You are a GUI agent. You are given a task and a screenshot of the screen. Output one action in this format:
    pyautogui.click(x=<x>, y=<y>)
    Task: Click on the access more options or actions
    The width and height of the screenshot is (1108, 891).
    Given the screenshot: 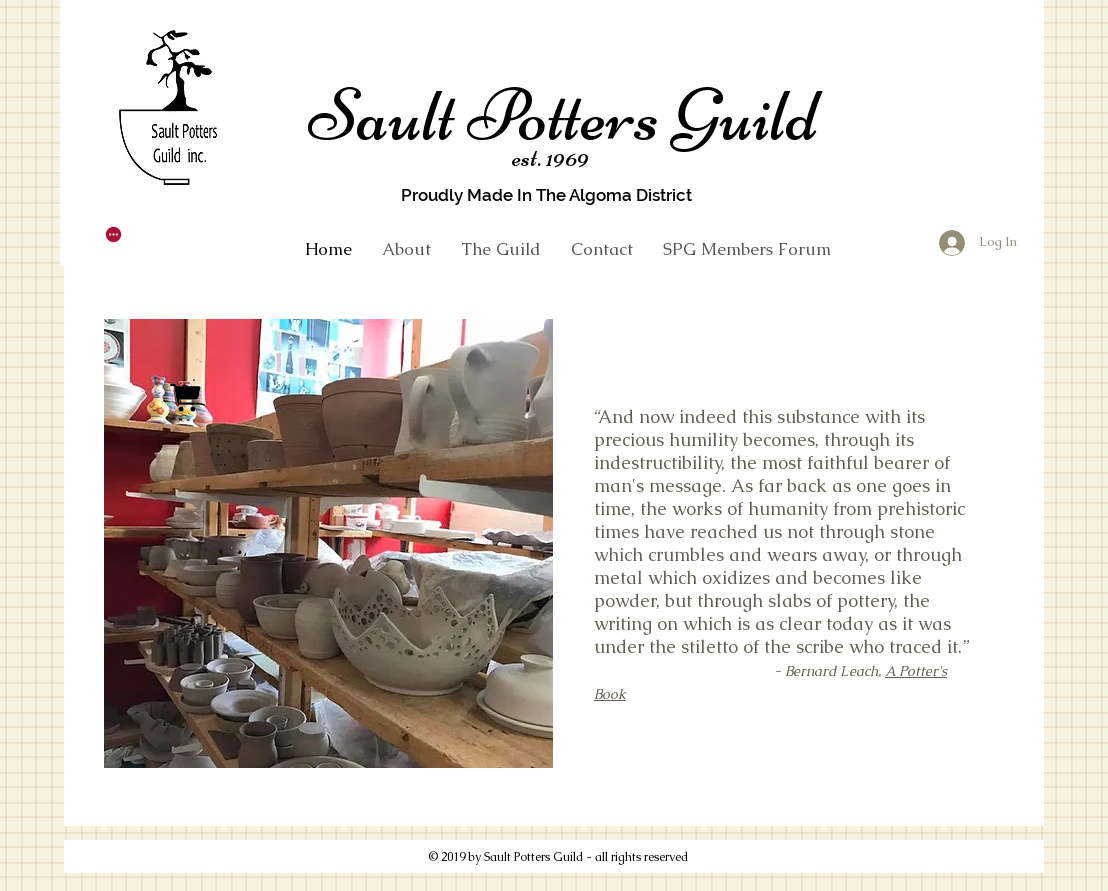 What is the action you would take?
    pyautogui.click(x=113, y=234)
    